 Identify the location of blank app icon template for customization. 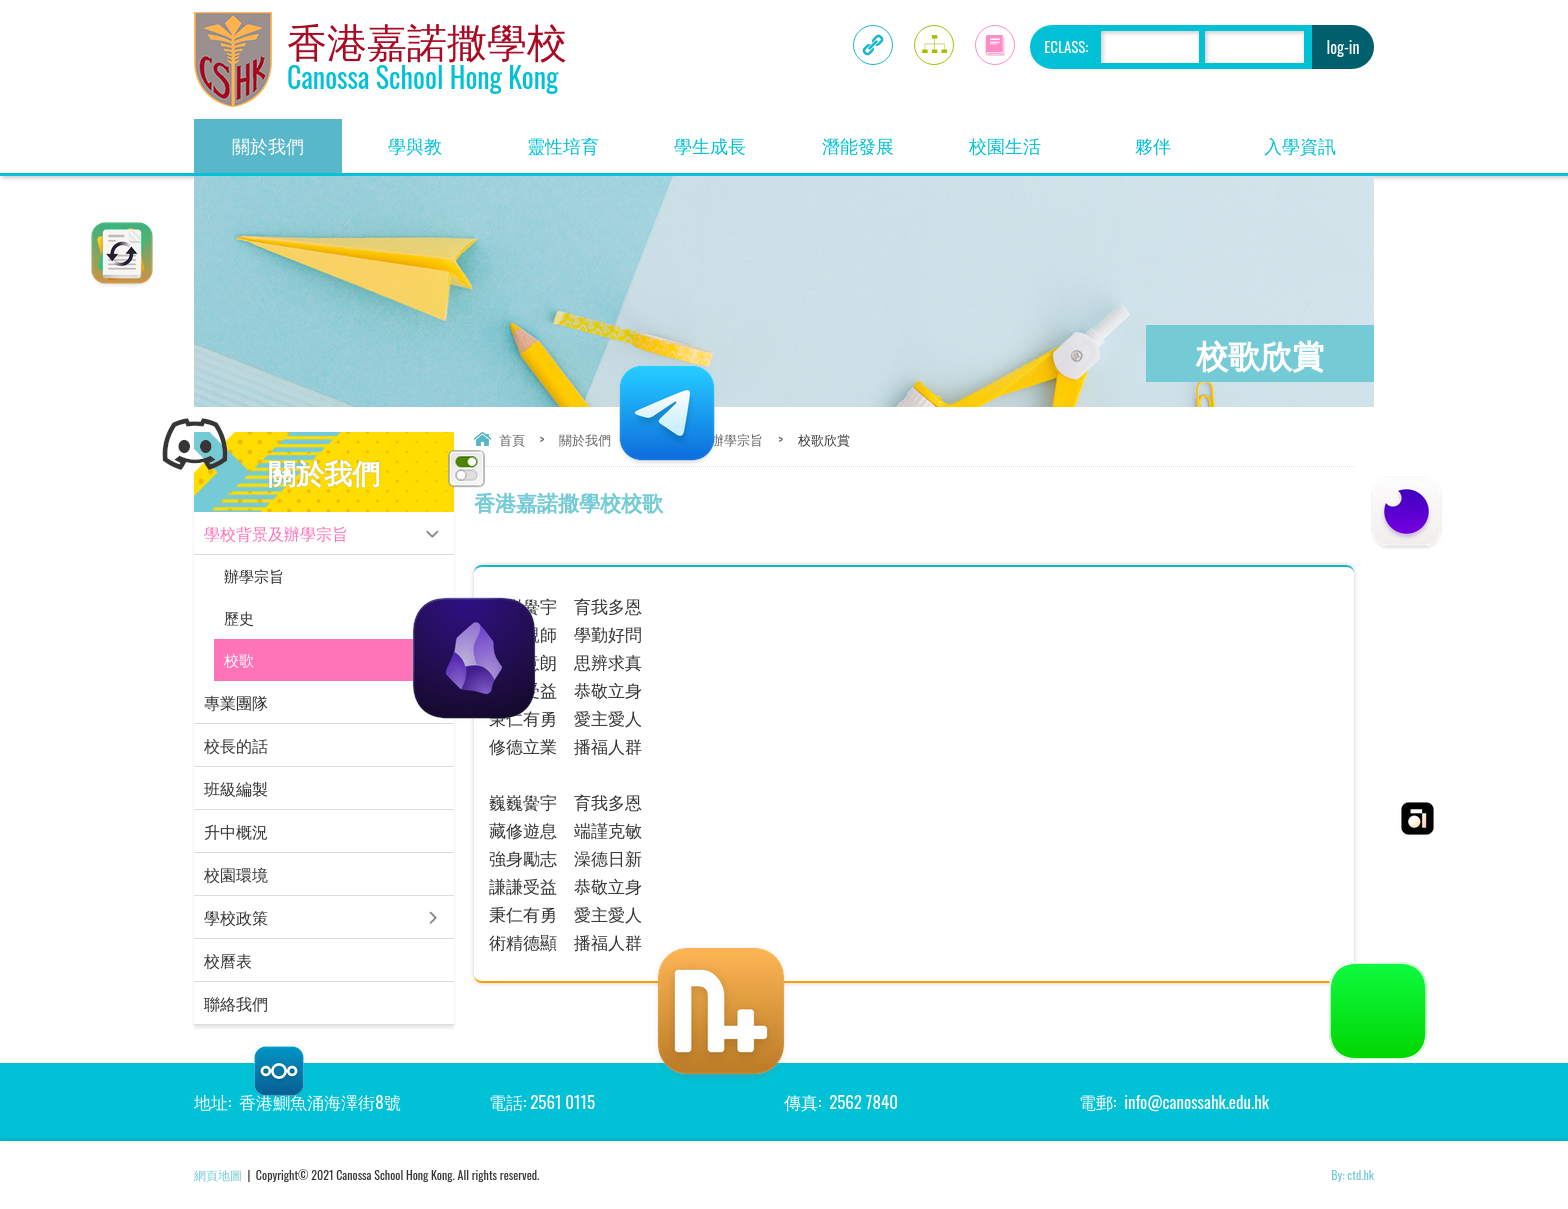
(1378, 1011).